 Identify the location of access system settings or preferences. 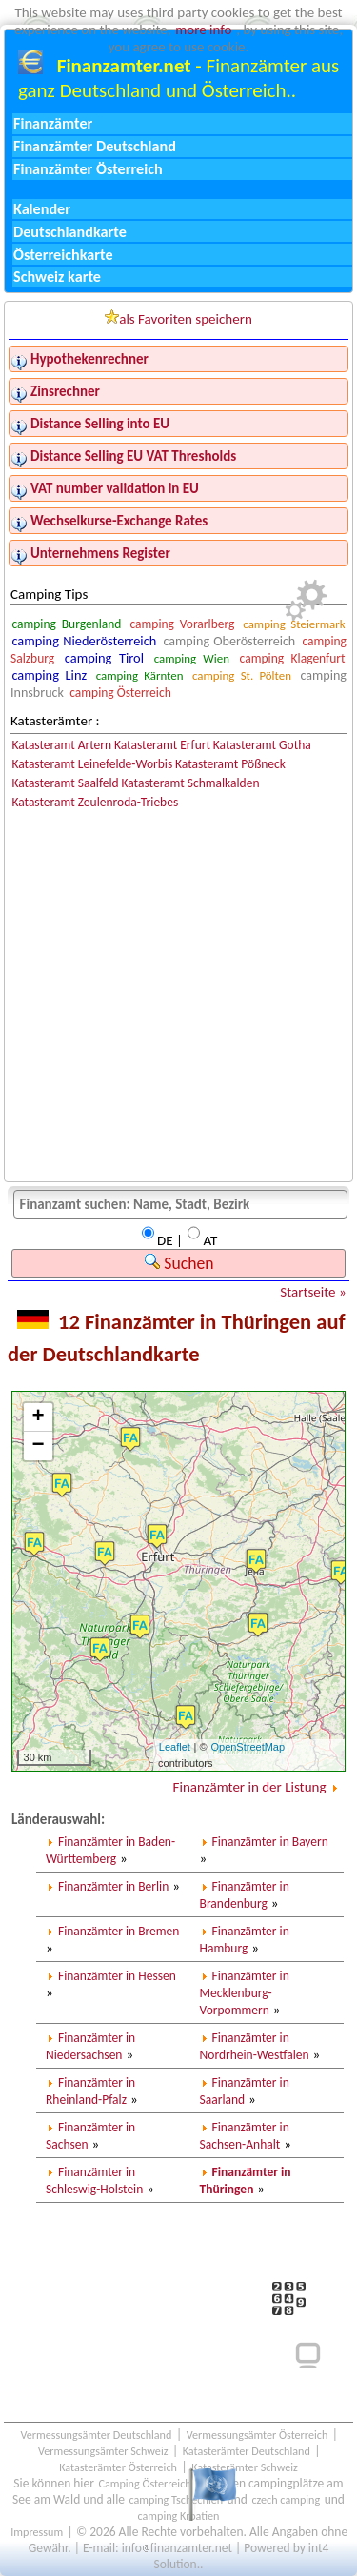
(305, 601).